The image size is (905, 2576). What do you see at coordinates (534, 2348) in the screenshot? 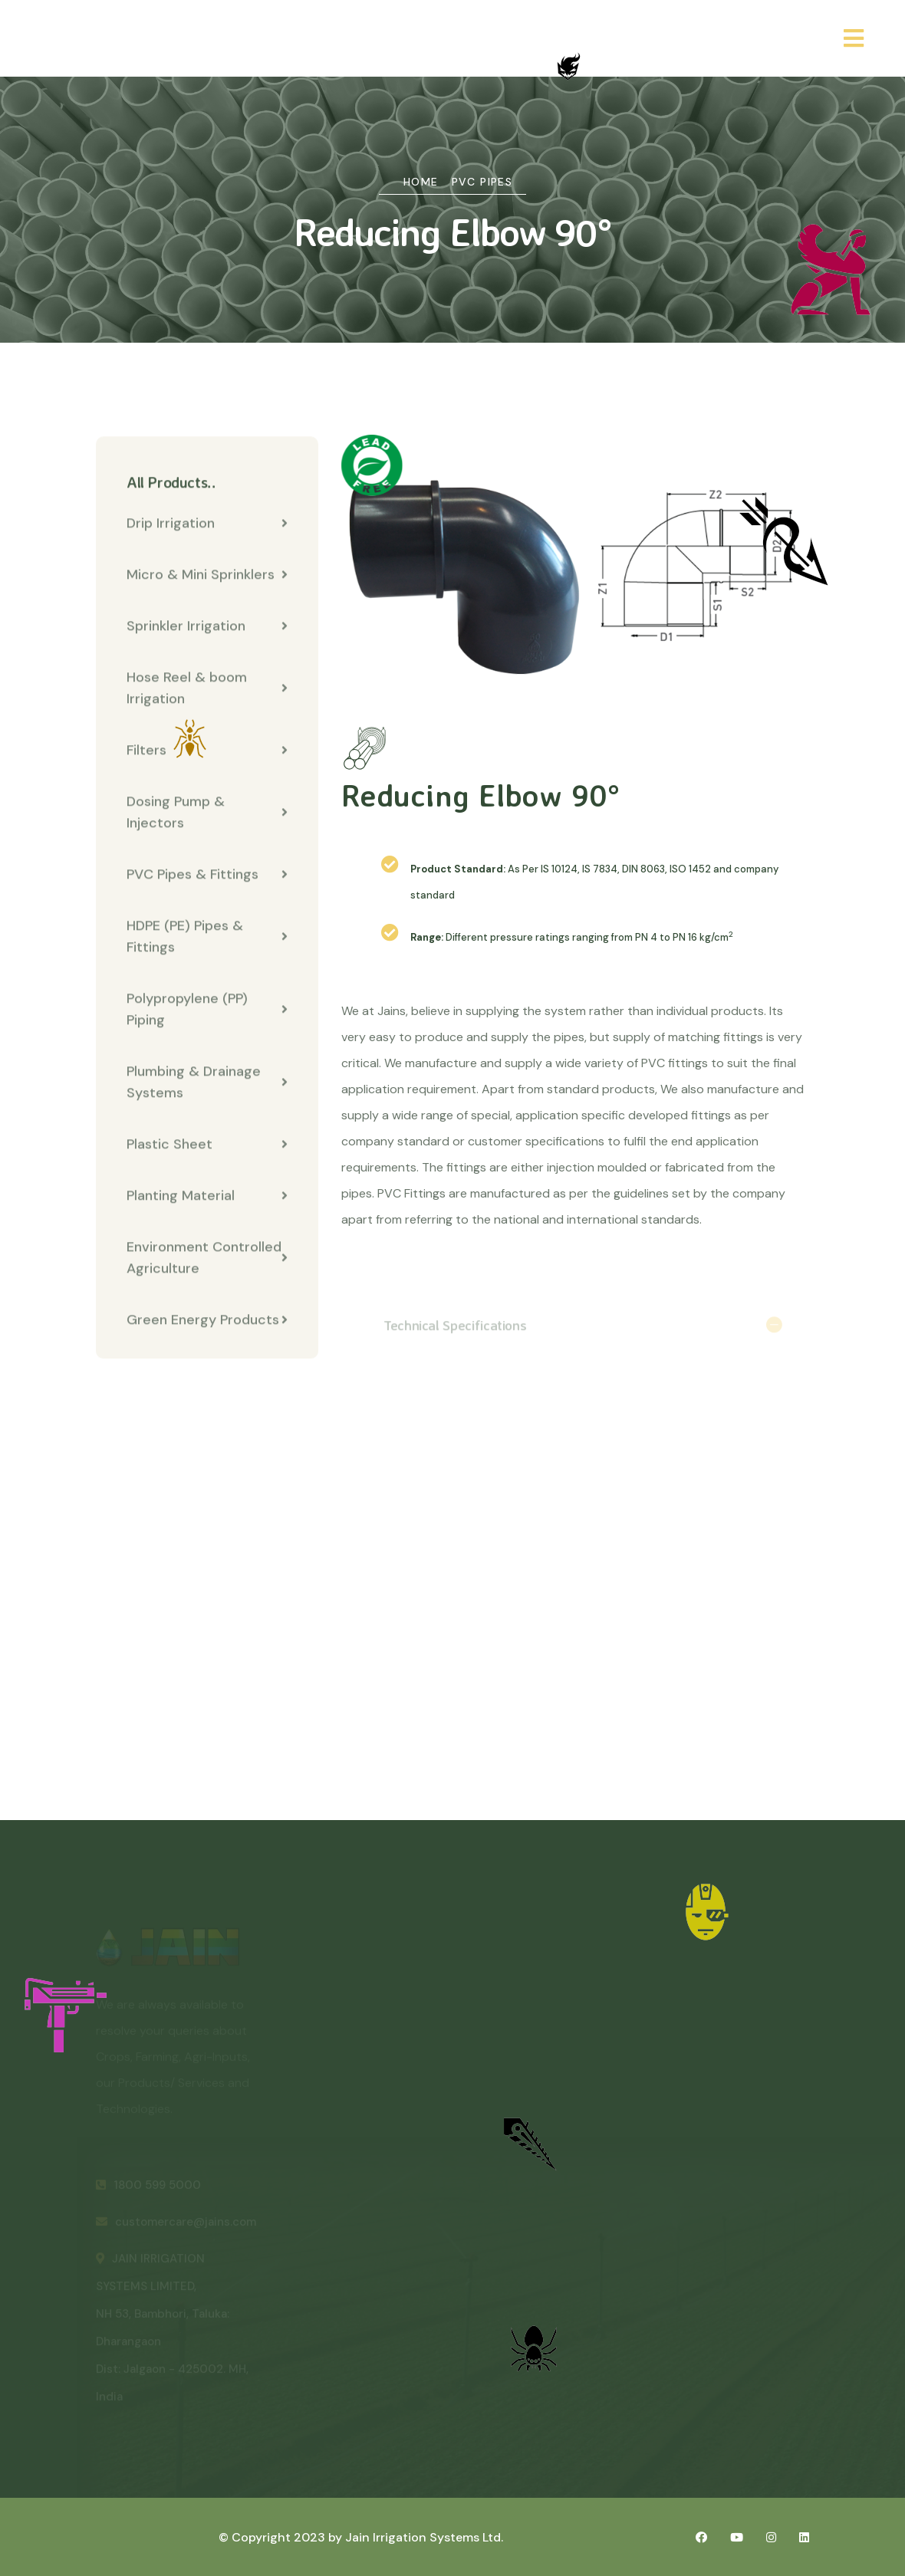
I see `indicates spider or arachnid enemy type in game` at bounding box center [534, 2348].